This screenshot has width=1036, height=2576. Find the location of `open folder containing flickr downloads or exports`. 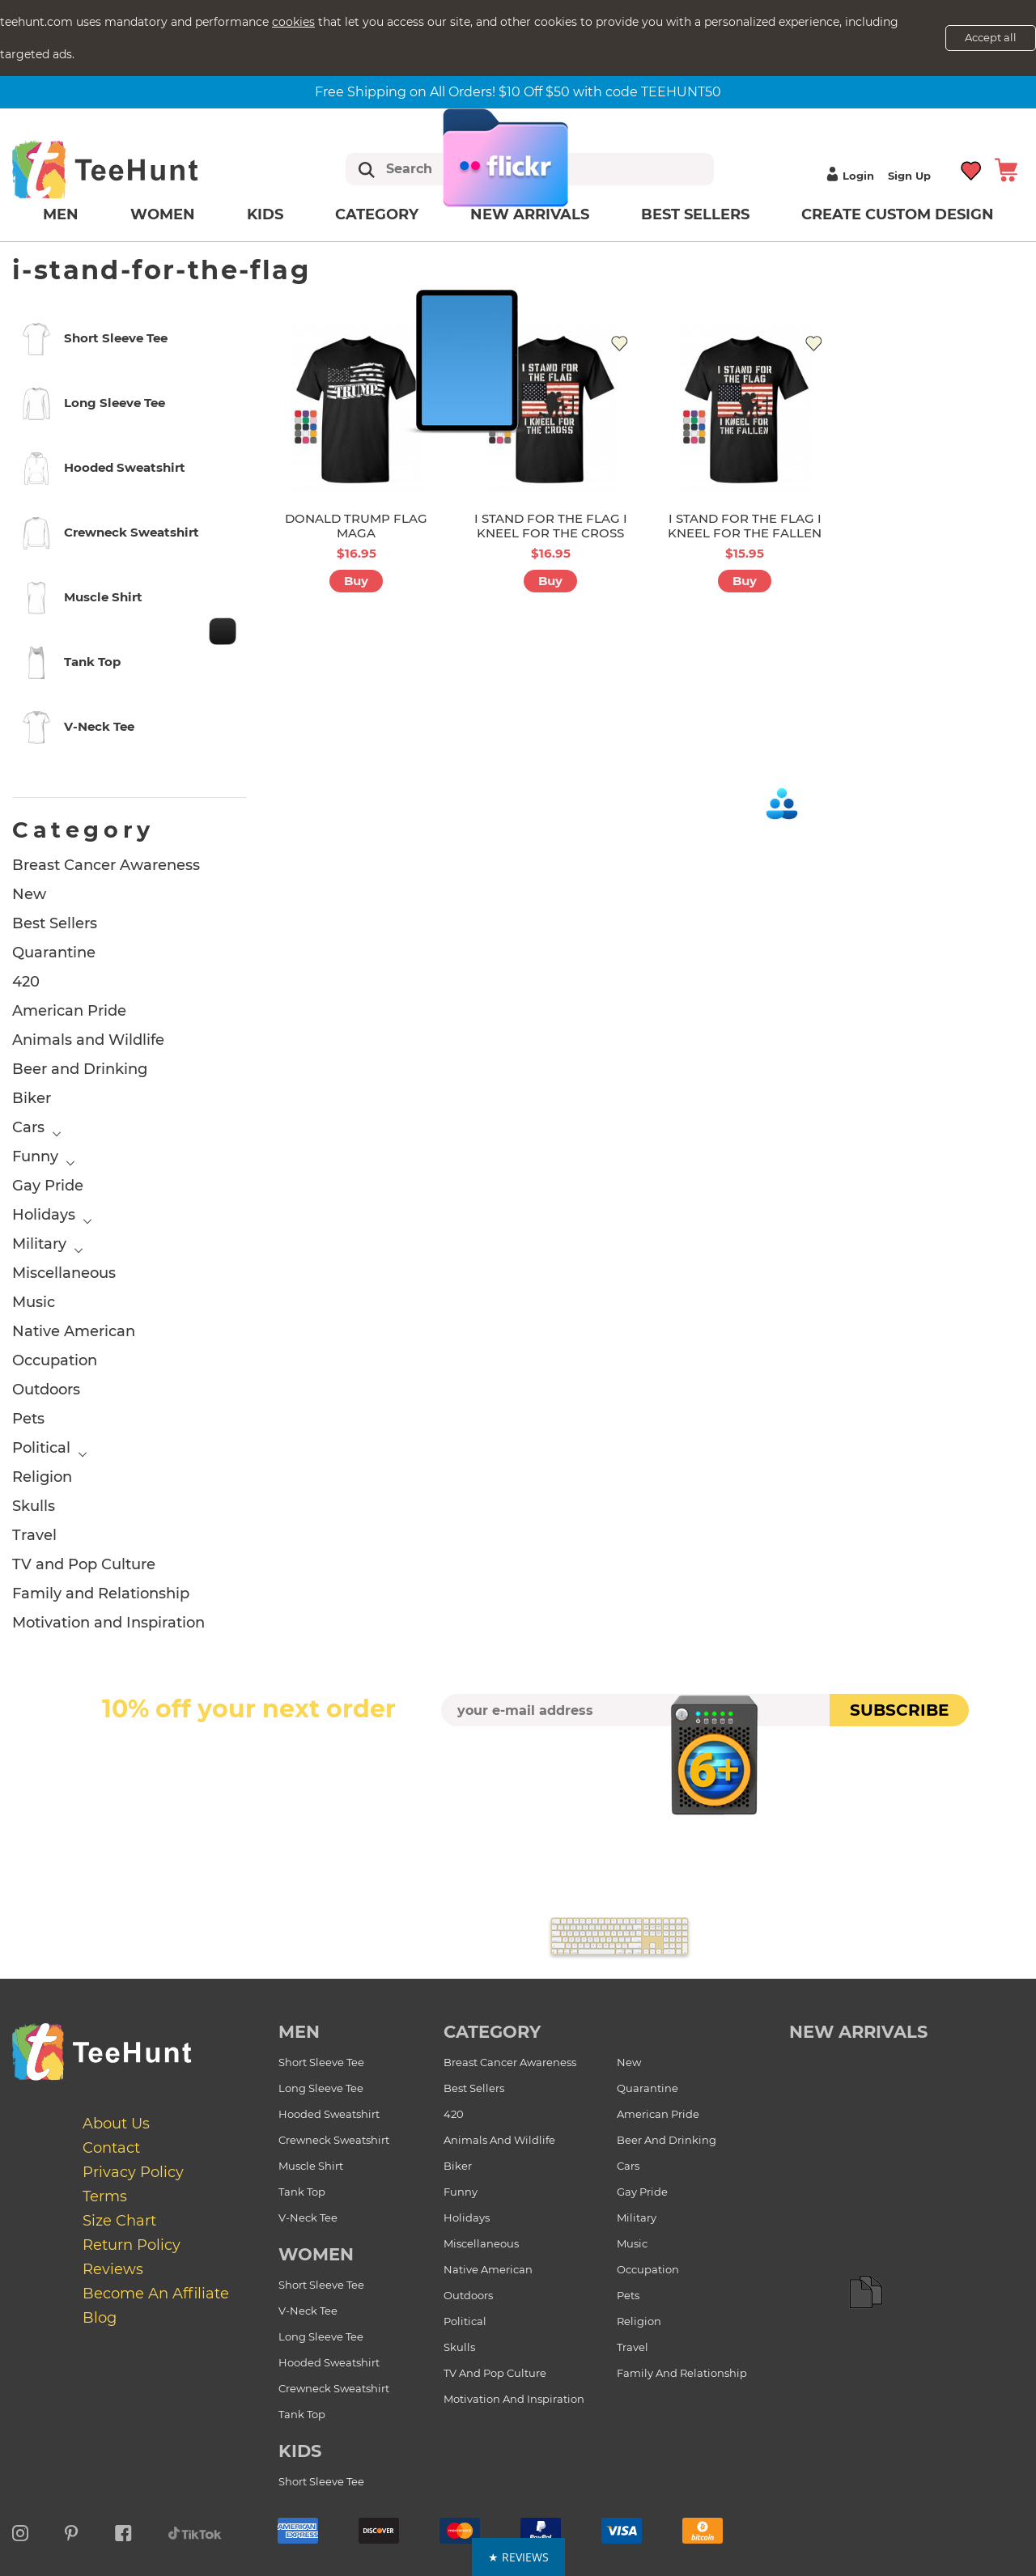

open folder containing flickr downloads or exports is located at coordinates (505, 161).